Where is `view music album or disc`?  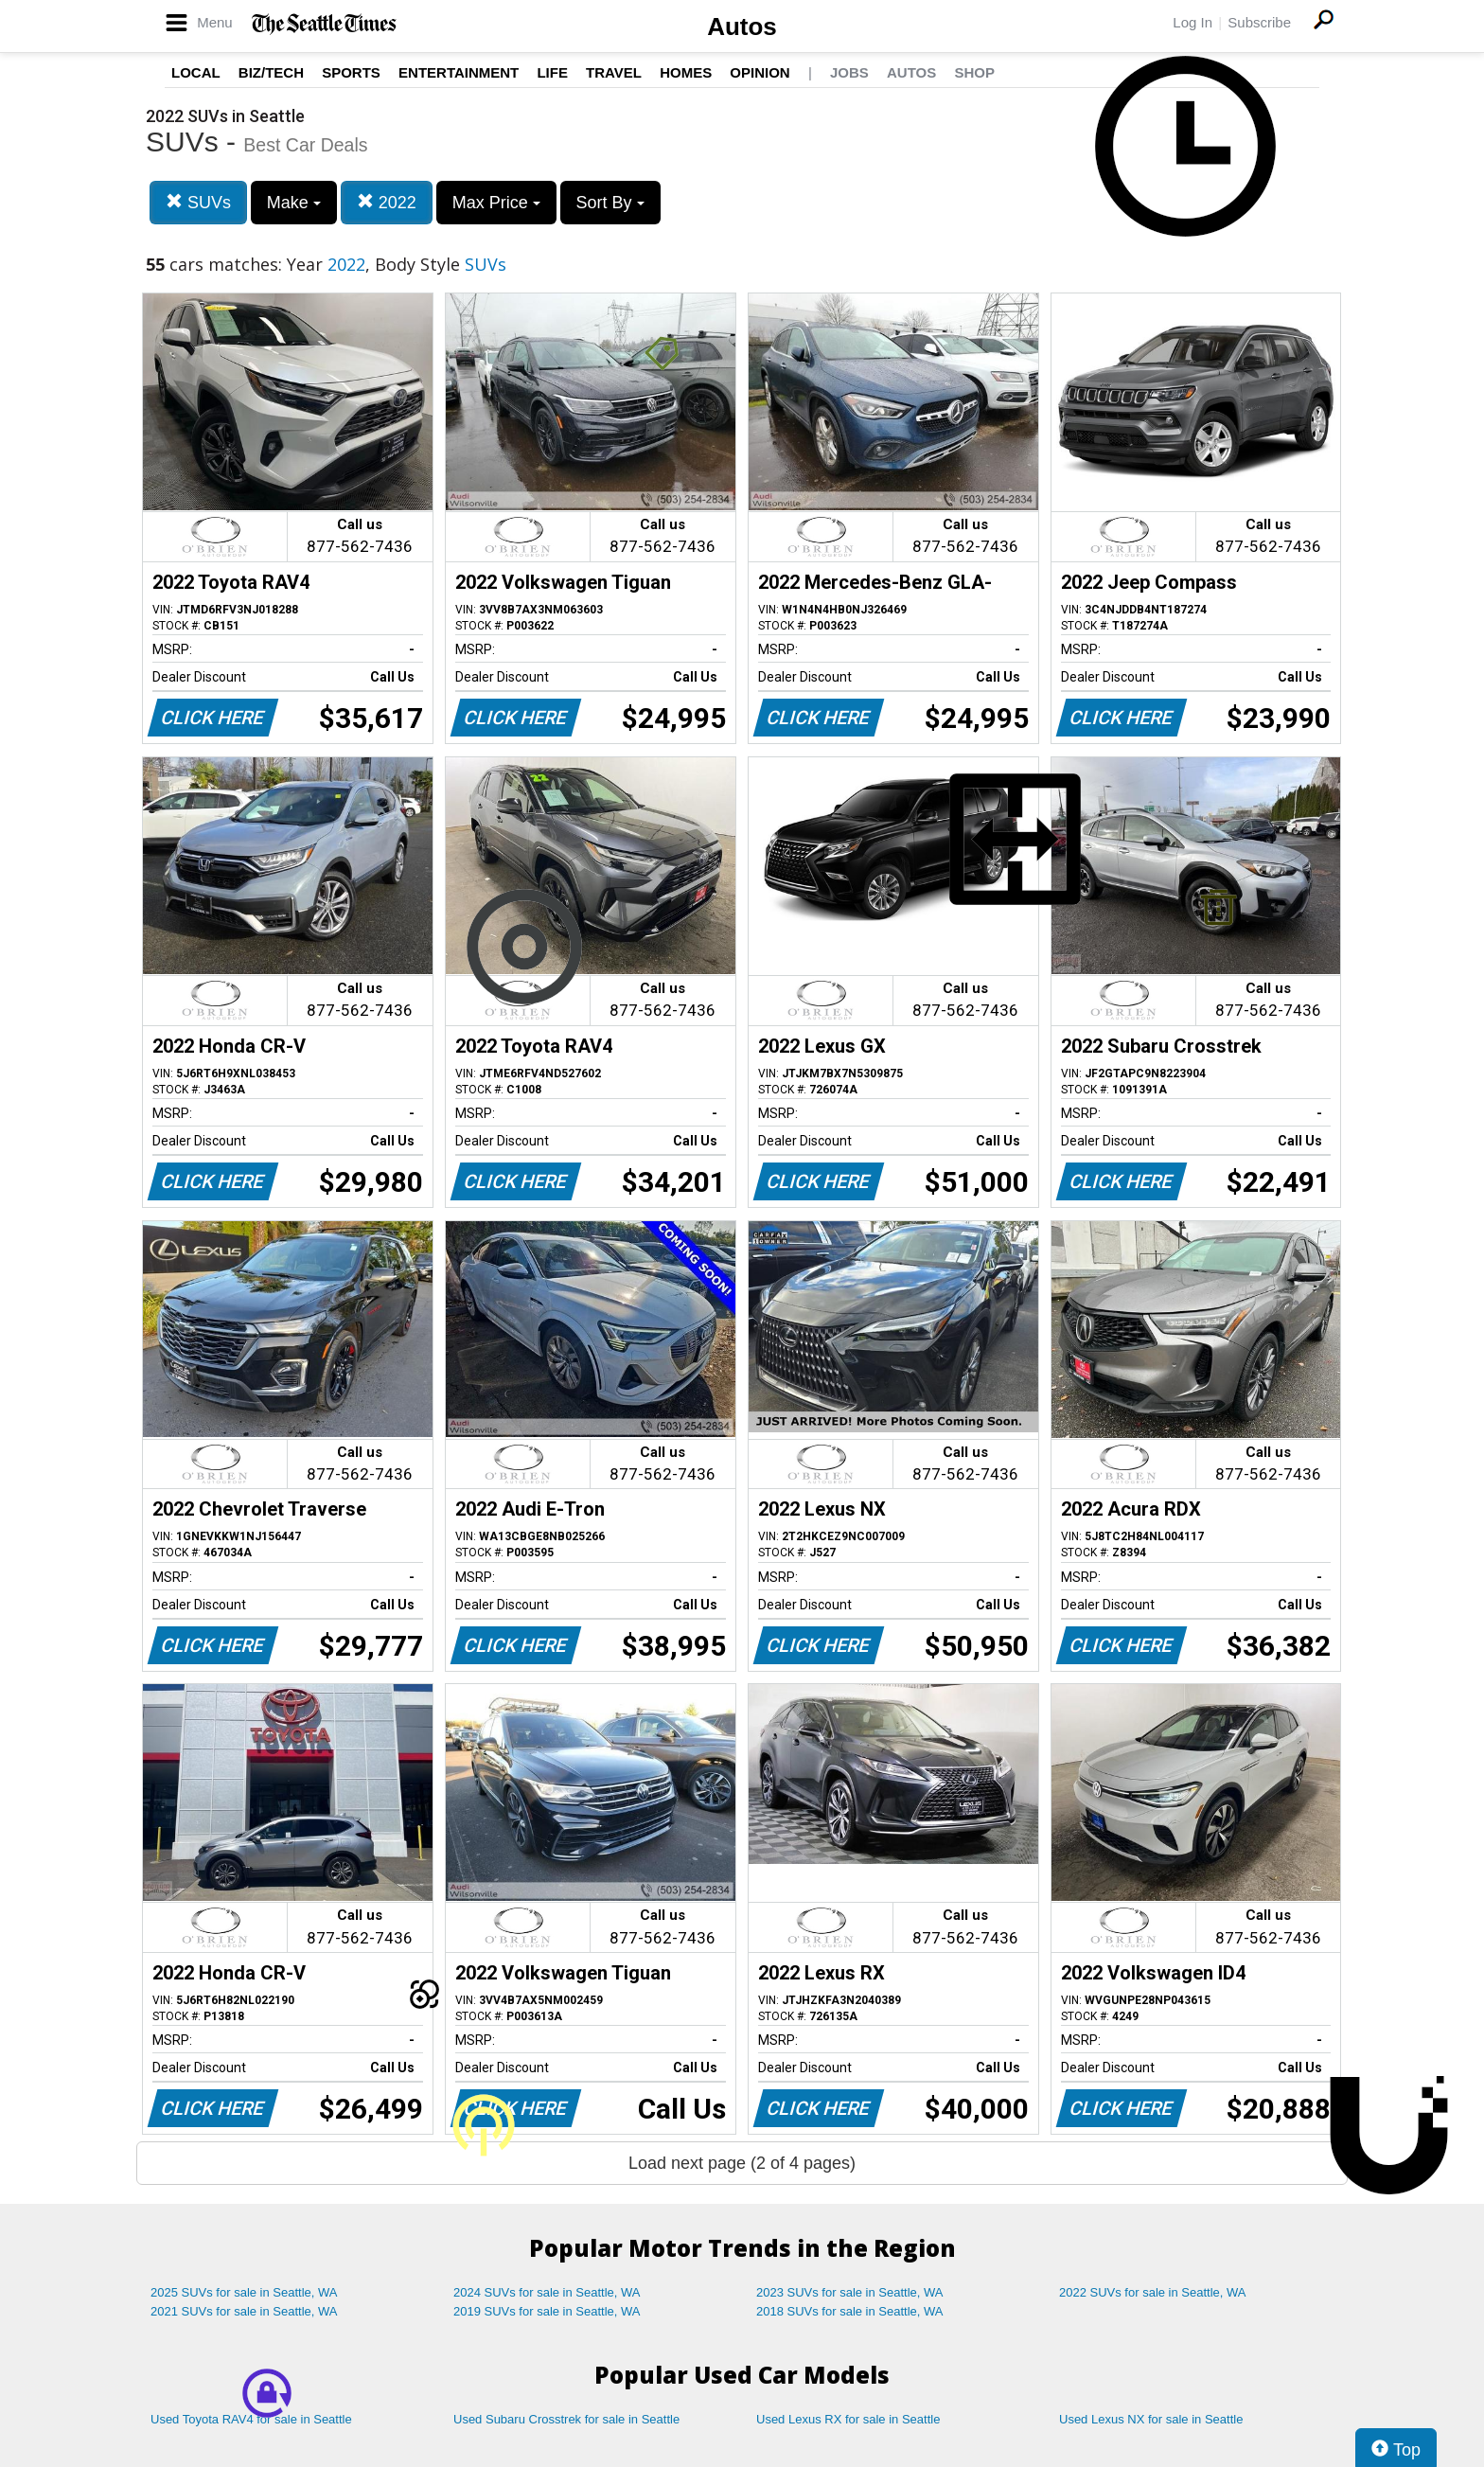 view music album or disc is located at coordinates (524, 947).